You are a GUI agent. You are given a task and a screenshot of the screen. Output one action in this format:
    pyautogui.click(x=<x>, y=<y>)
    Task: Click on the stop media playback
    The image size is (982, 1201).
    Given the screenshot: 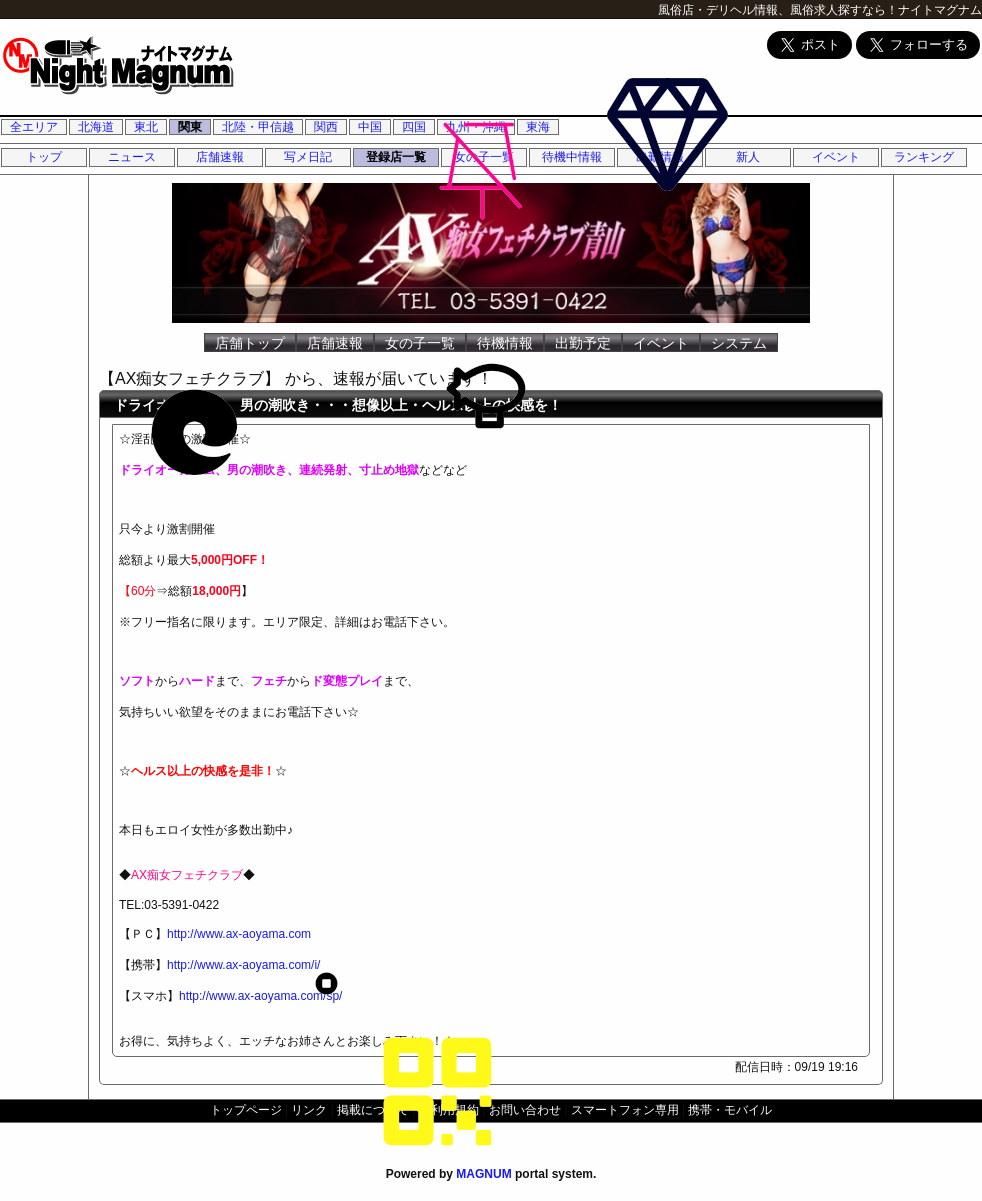 What is the action you would take?
    pyautogui.click(x=326, y=983)
    